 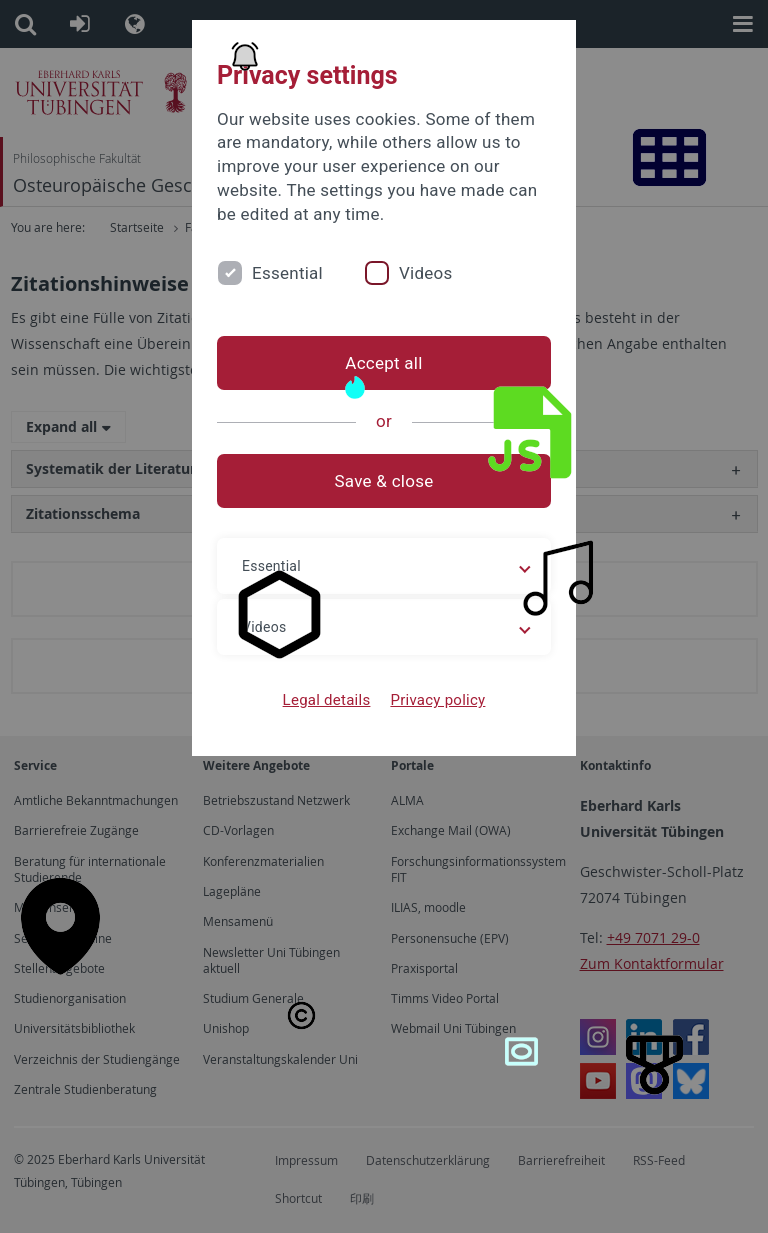 What do you see at coordinates (245, 57) in the screenshot?
I see `indicates new notifications are available` at bounding box center [245, 57].